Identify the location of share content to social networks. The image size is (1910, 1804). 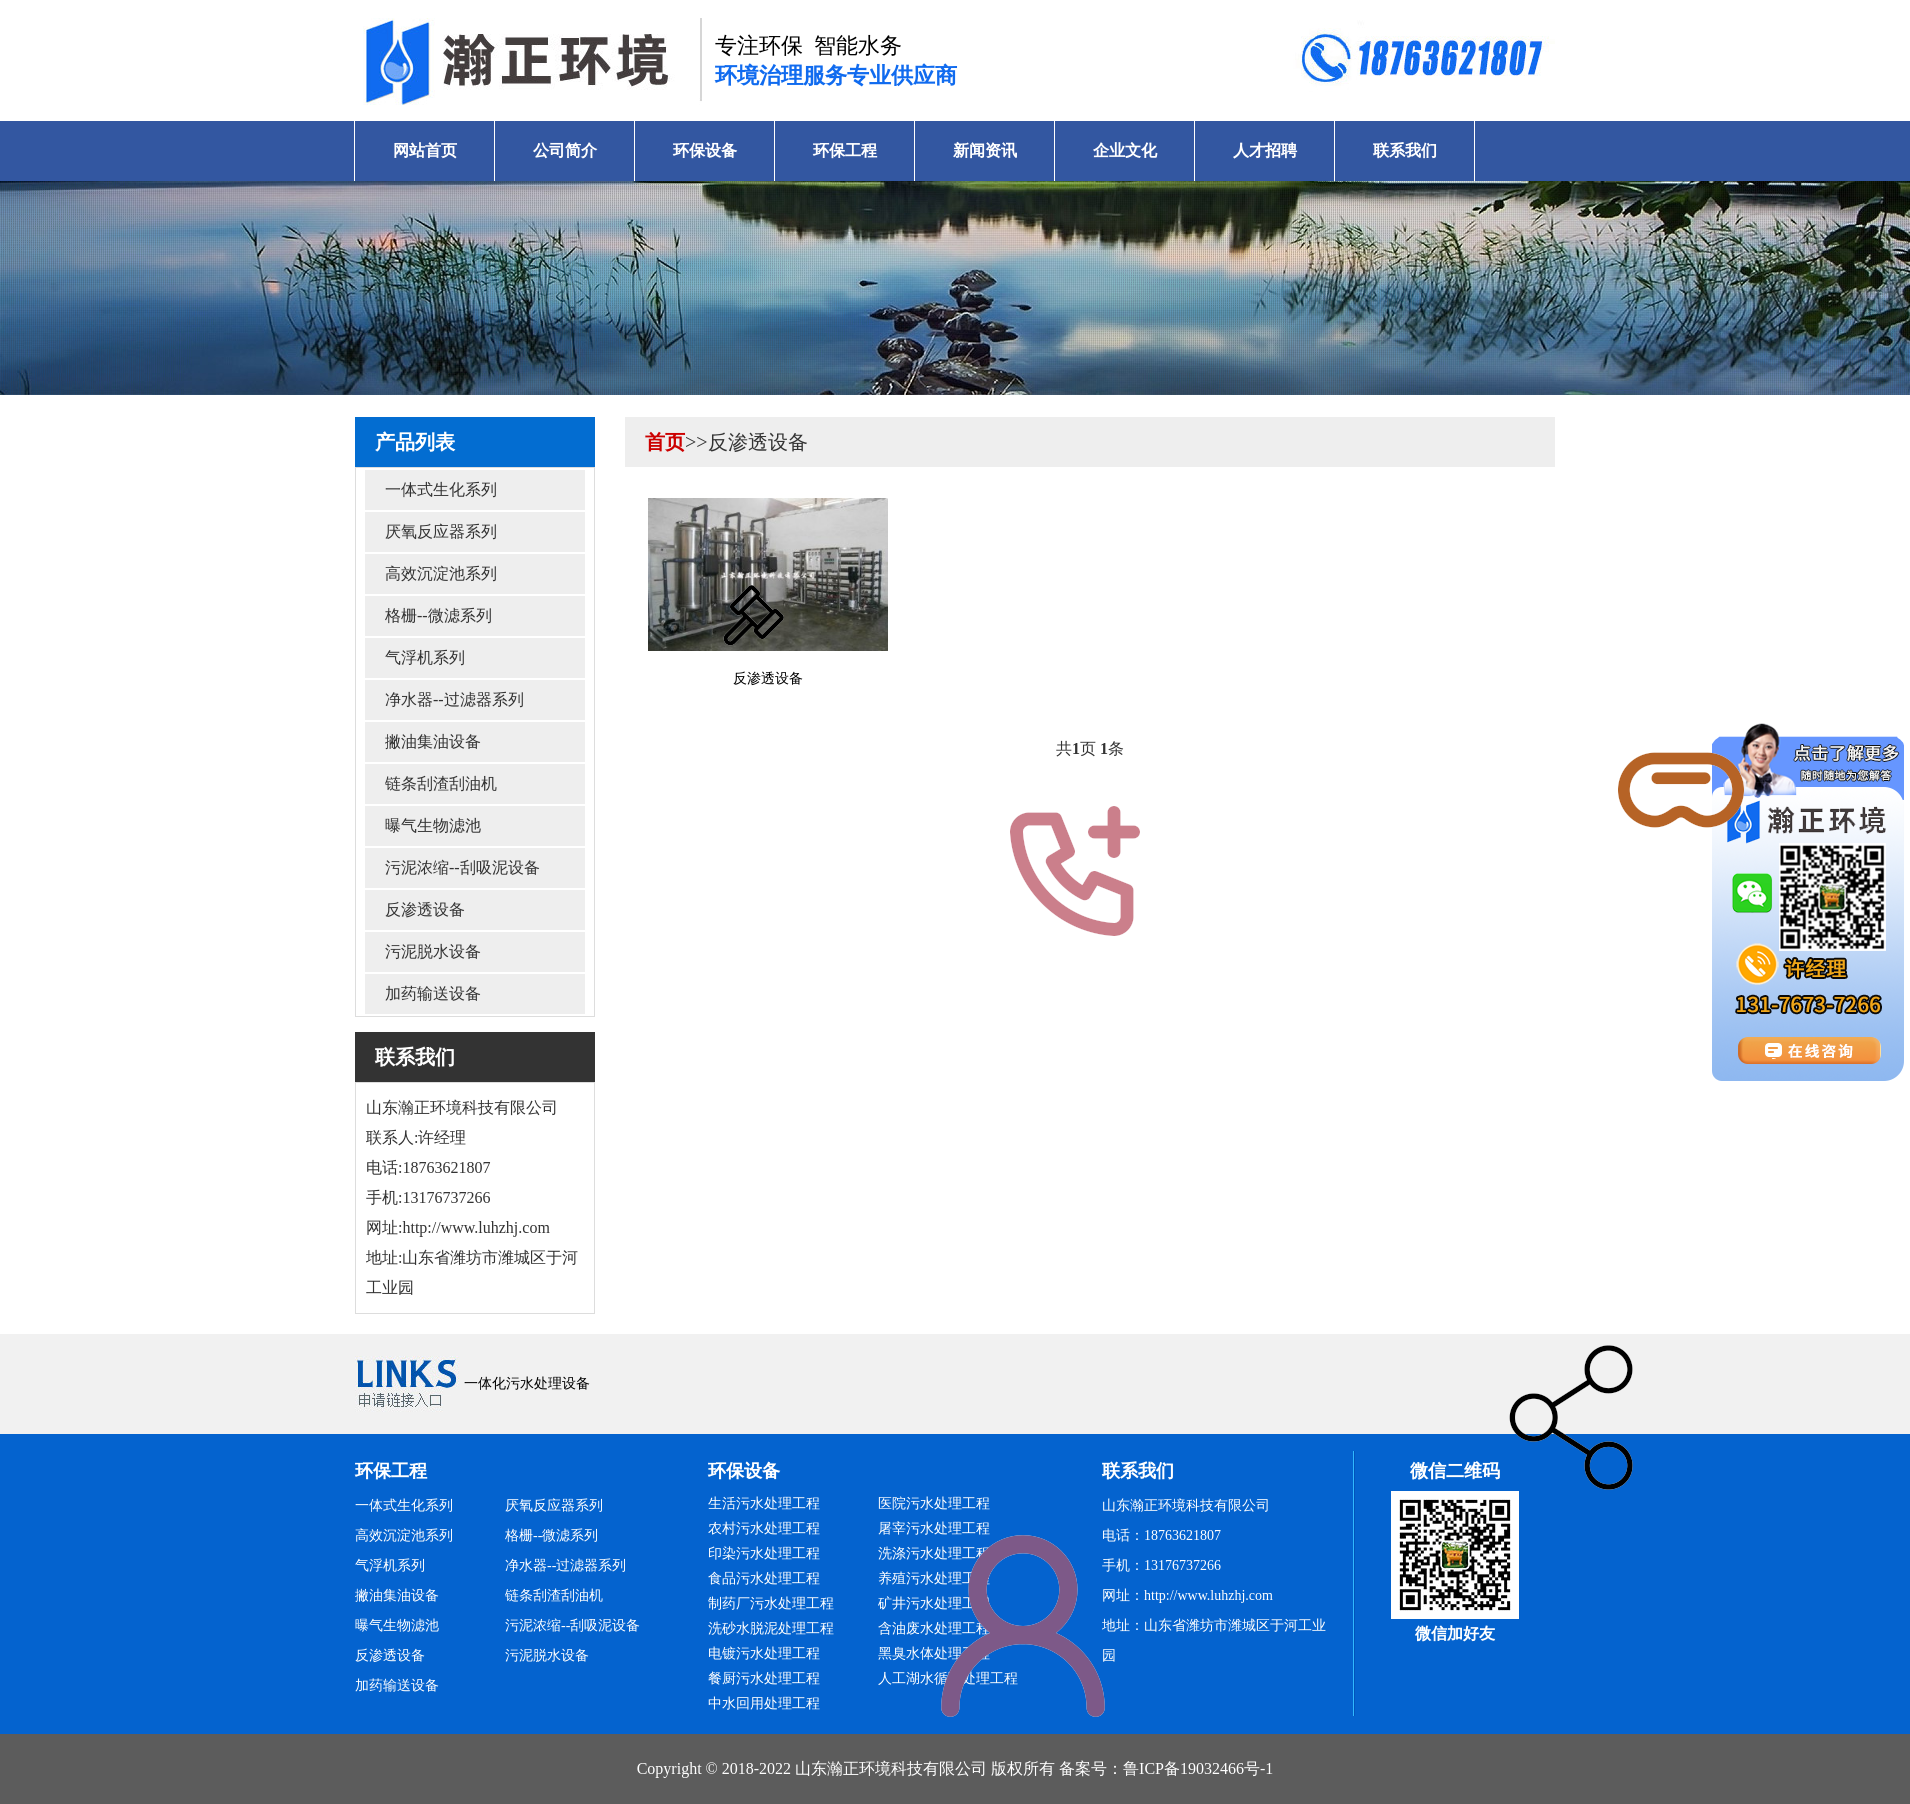
(1576, 1417).